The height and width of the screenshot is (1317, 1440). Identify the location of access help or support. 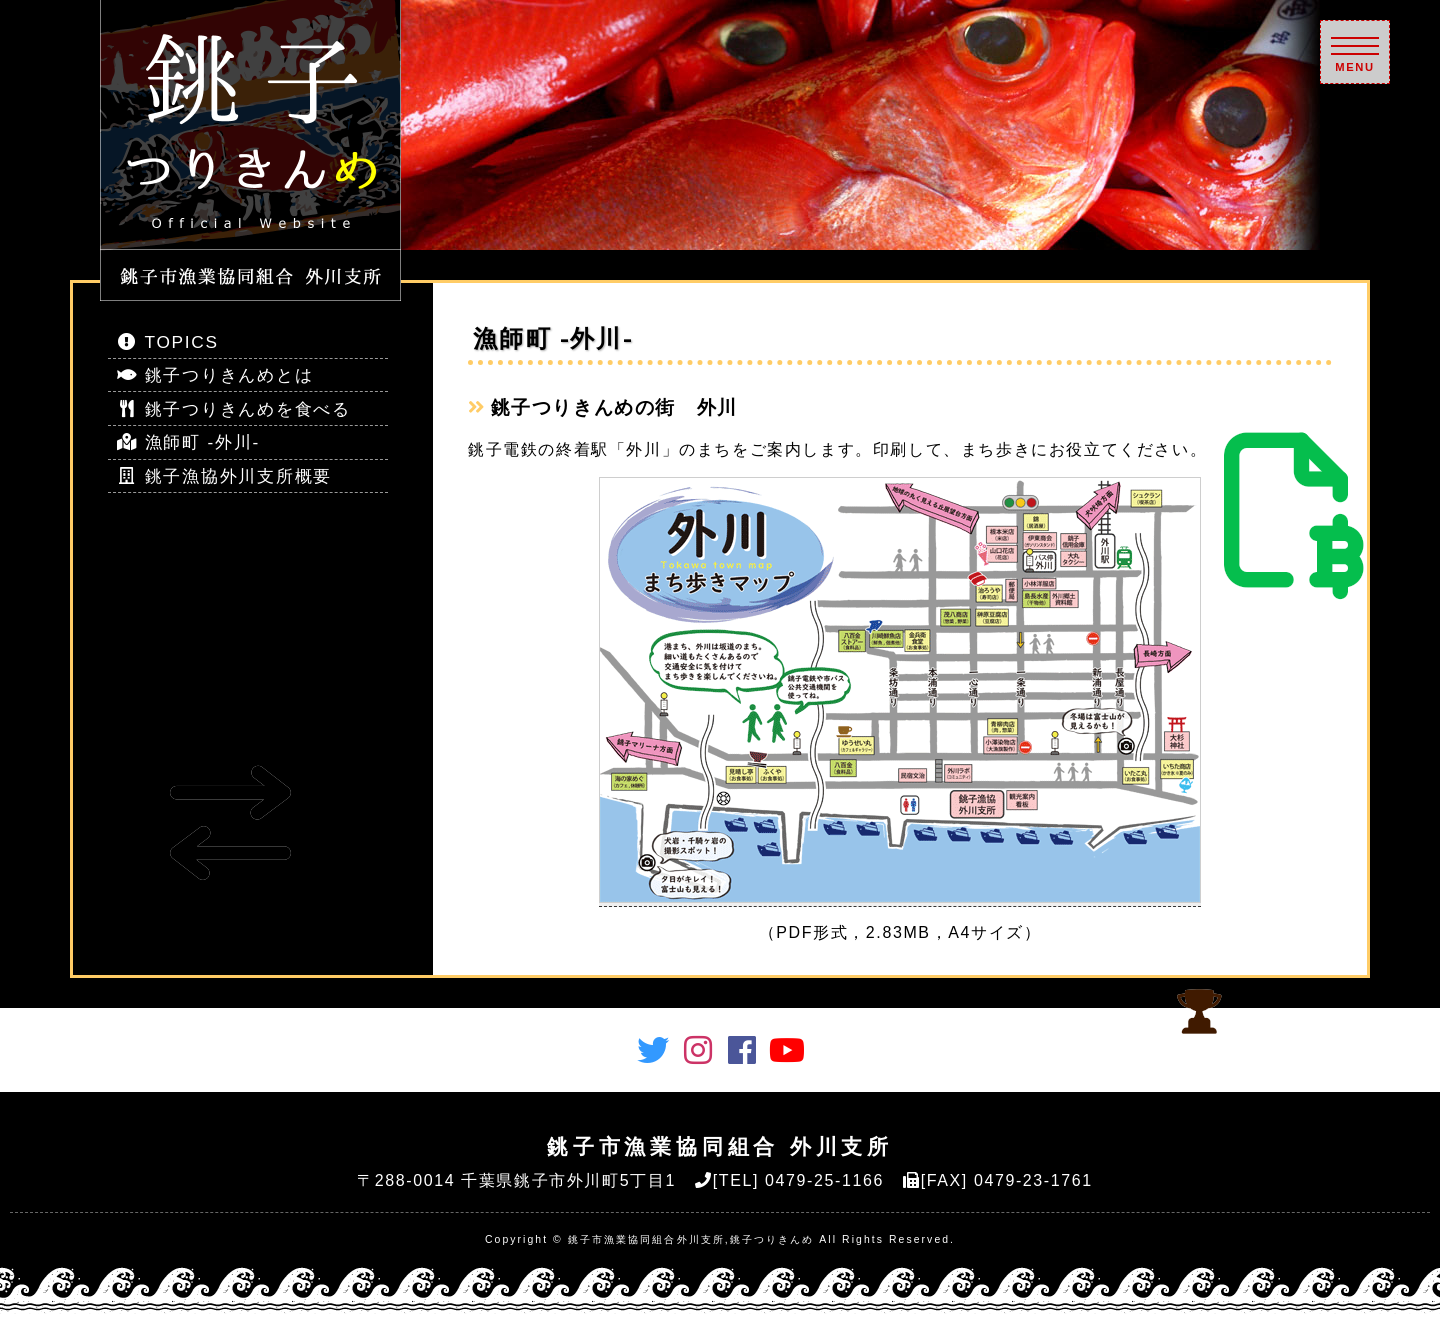
(723, 798).